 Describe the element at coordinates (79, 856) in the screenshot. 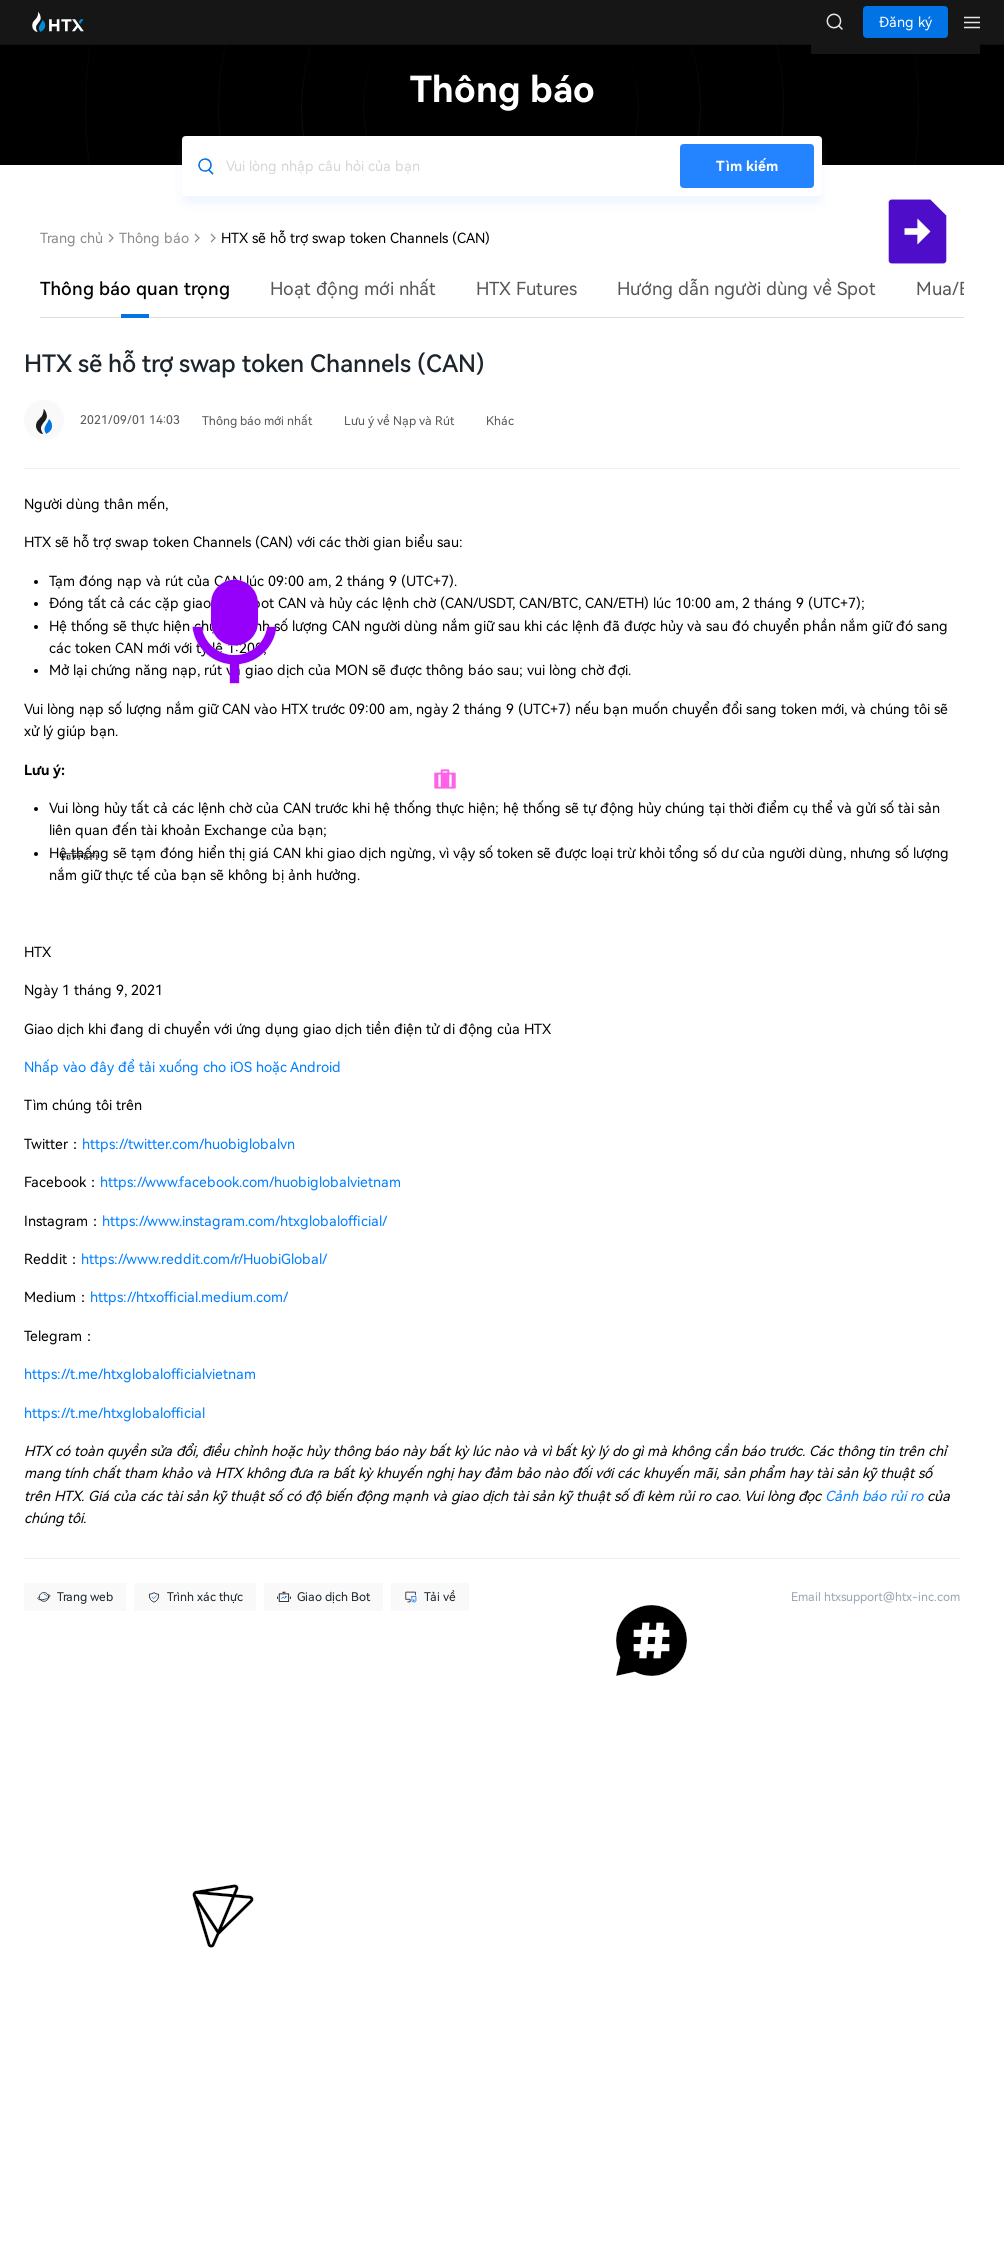

I see `Ferrari brand logo` at that location.